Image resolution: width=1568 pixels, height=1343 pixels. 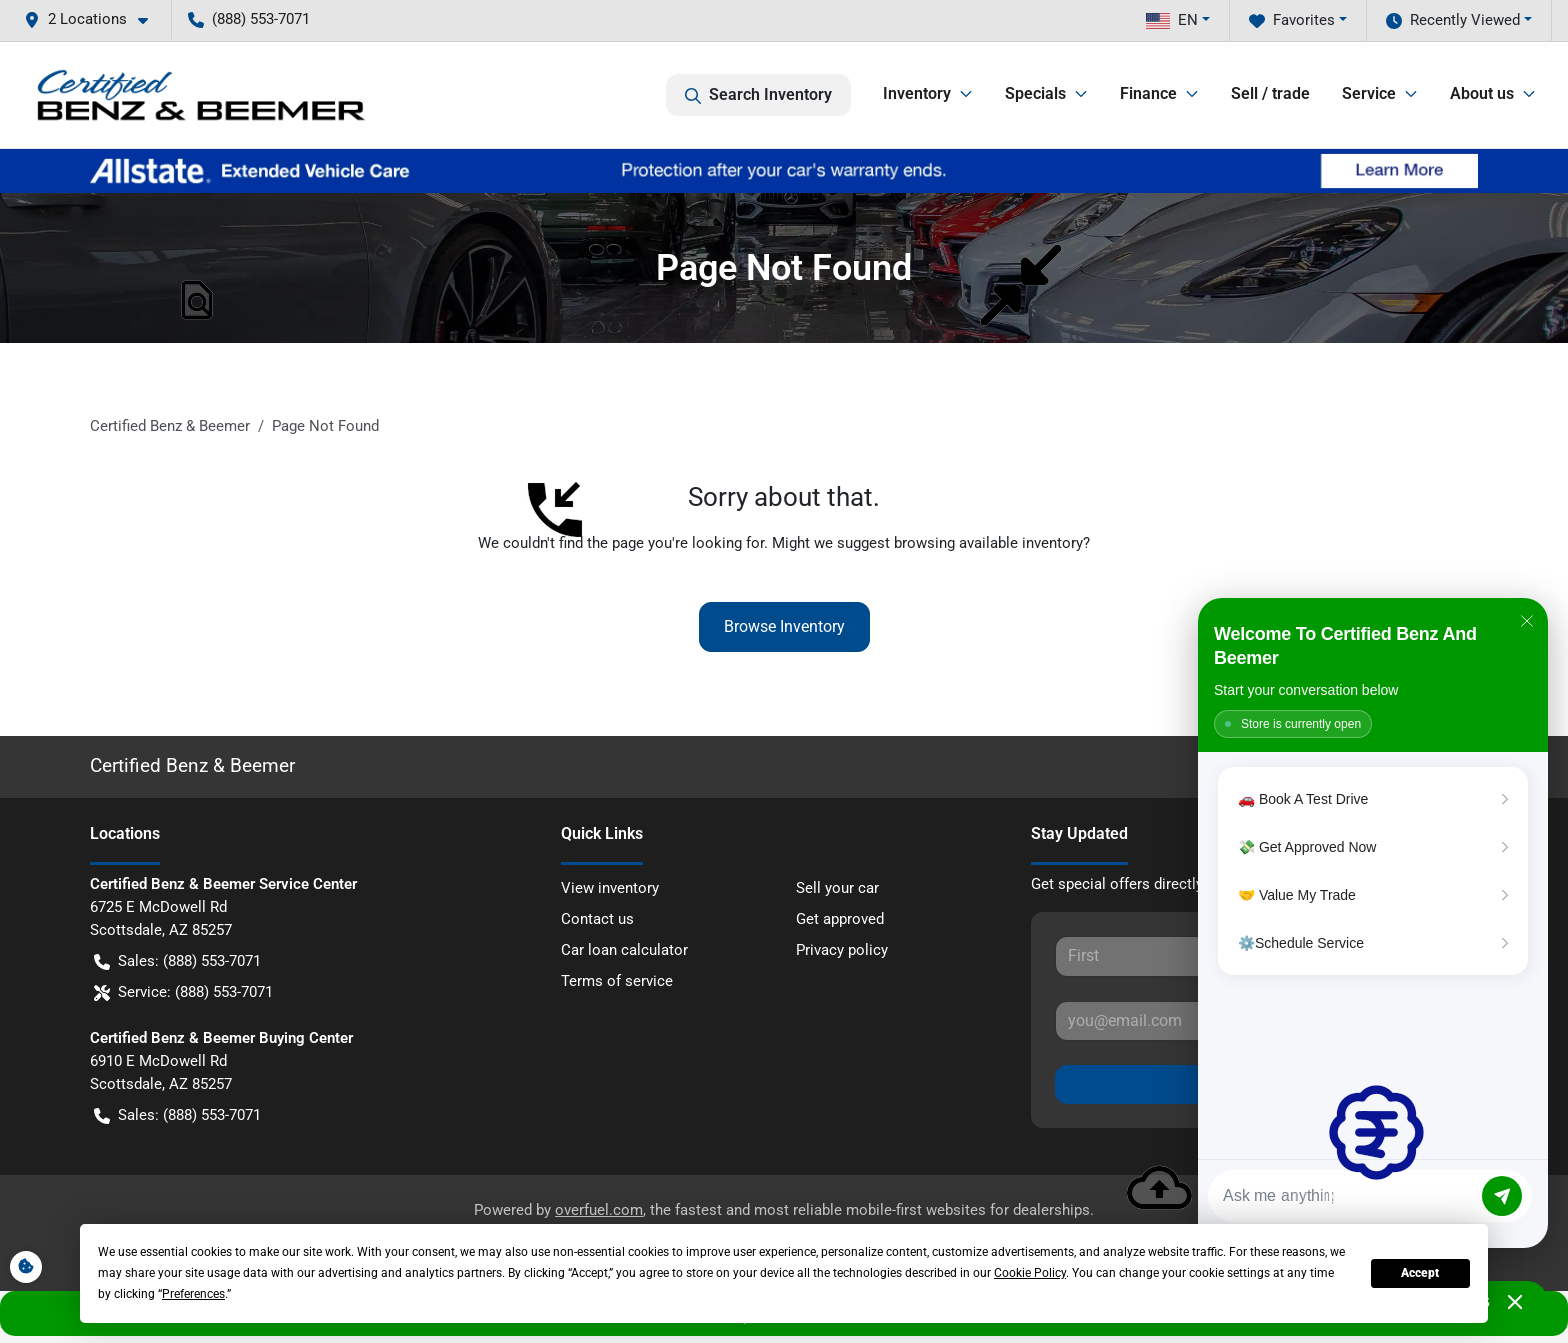 What do you see at coordinates (1021, 285) in the screenshot?
I see `exit fullscreen mode` at bounding box center [1021, 285].